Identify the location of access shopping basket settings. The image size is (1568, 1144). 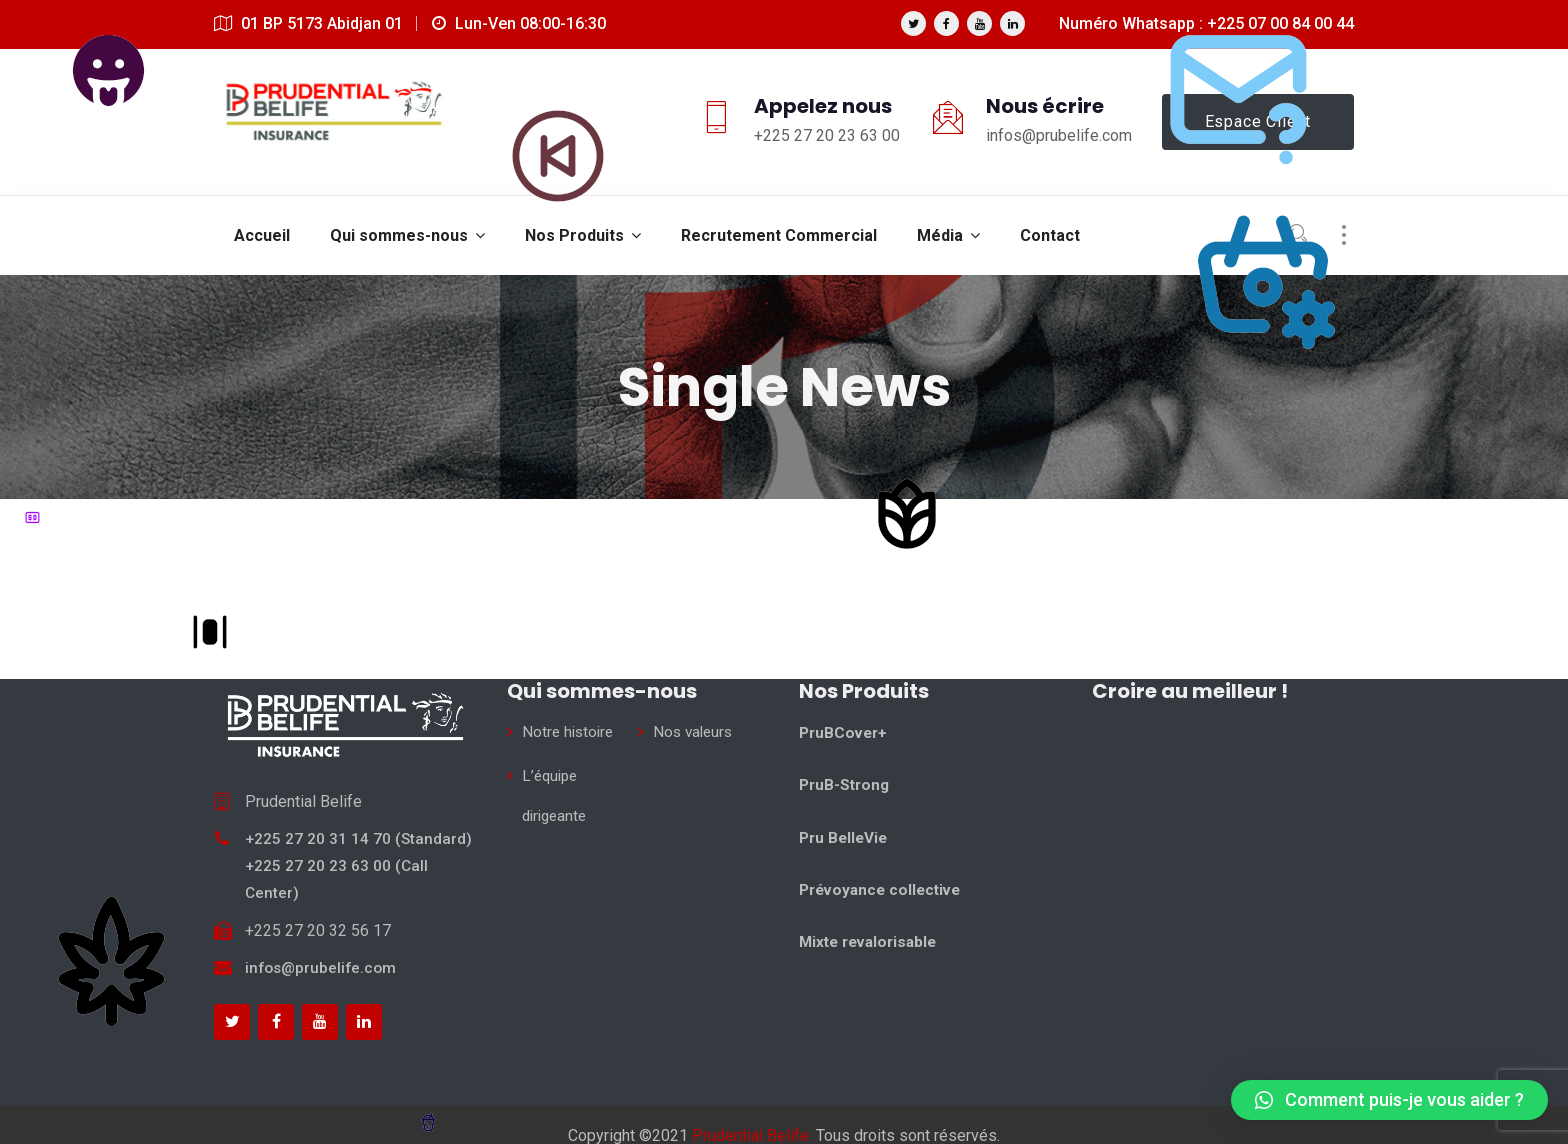
(1263, 274).